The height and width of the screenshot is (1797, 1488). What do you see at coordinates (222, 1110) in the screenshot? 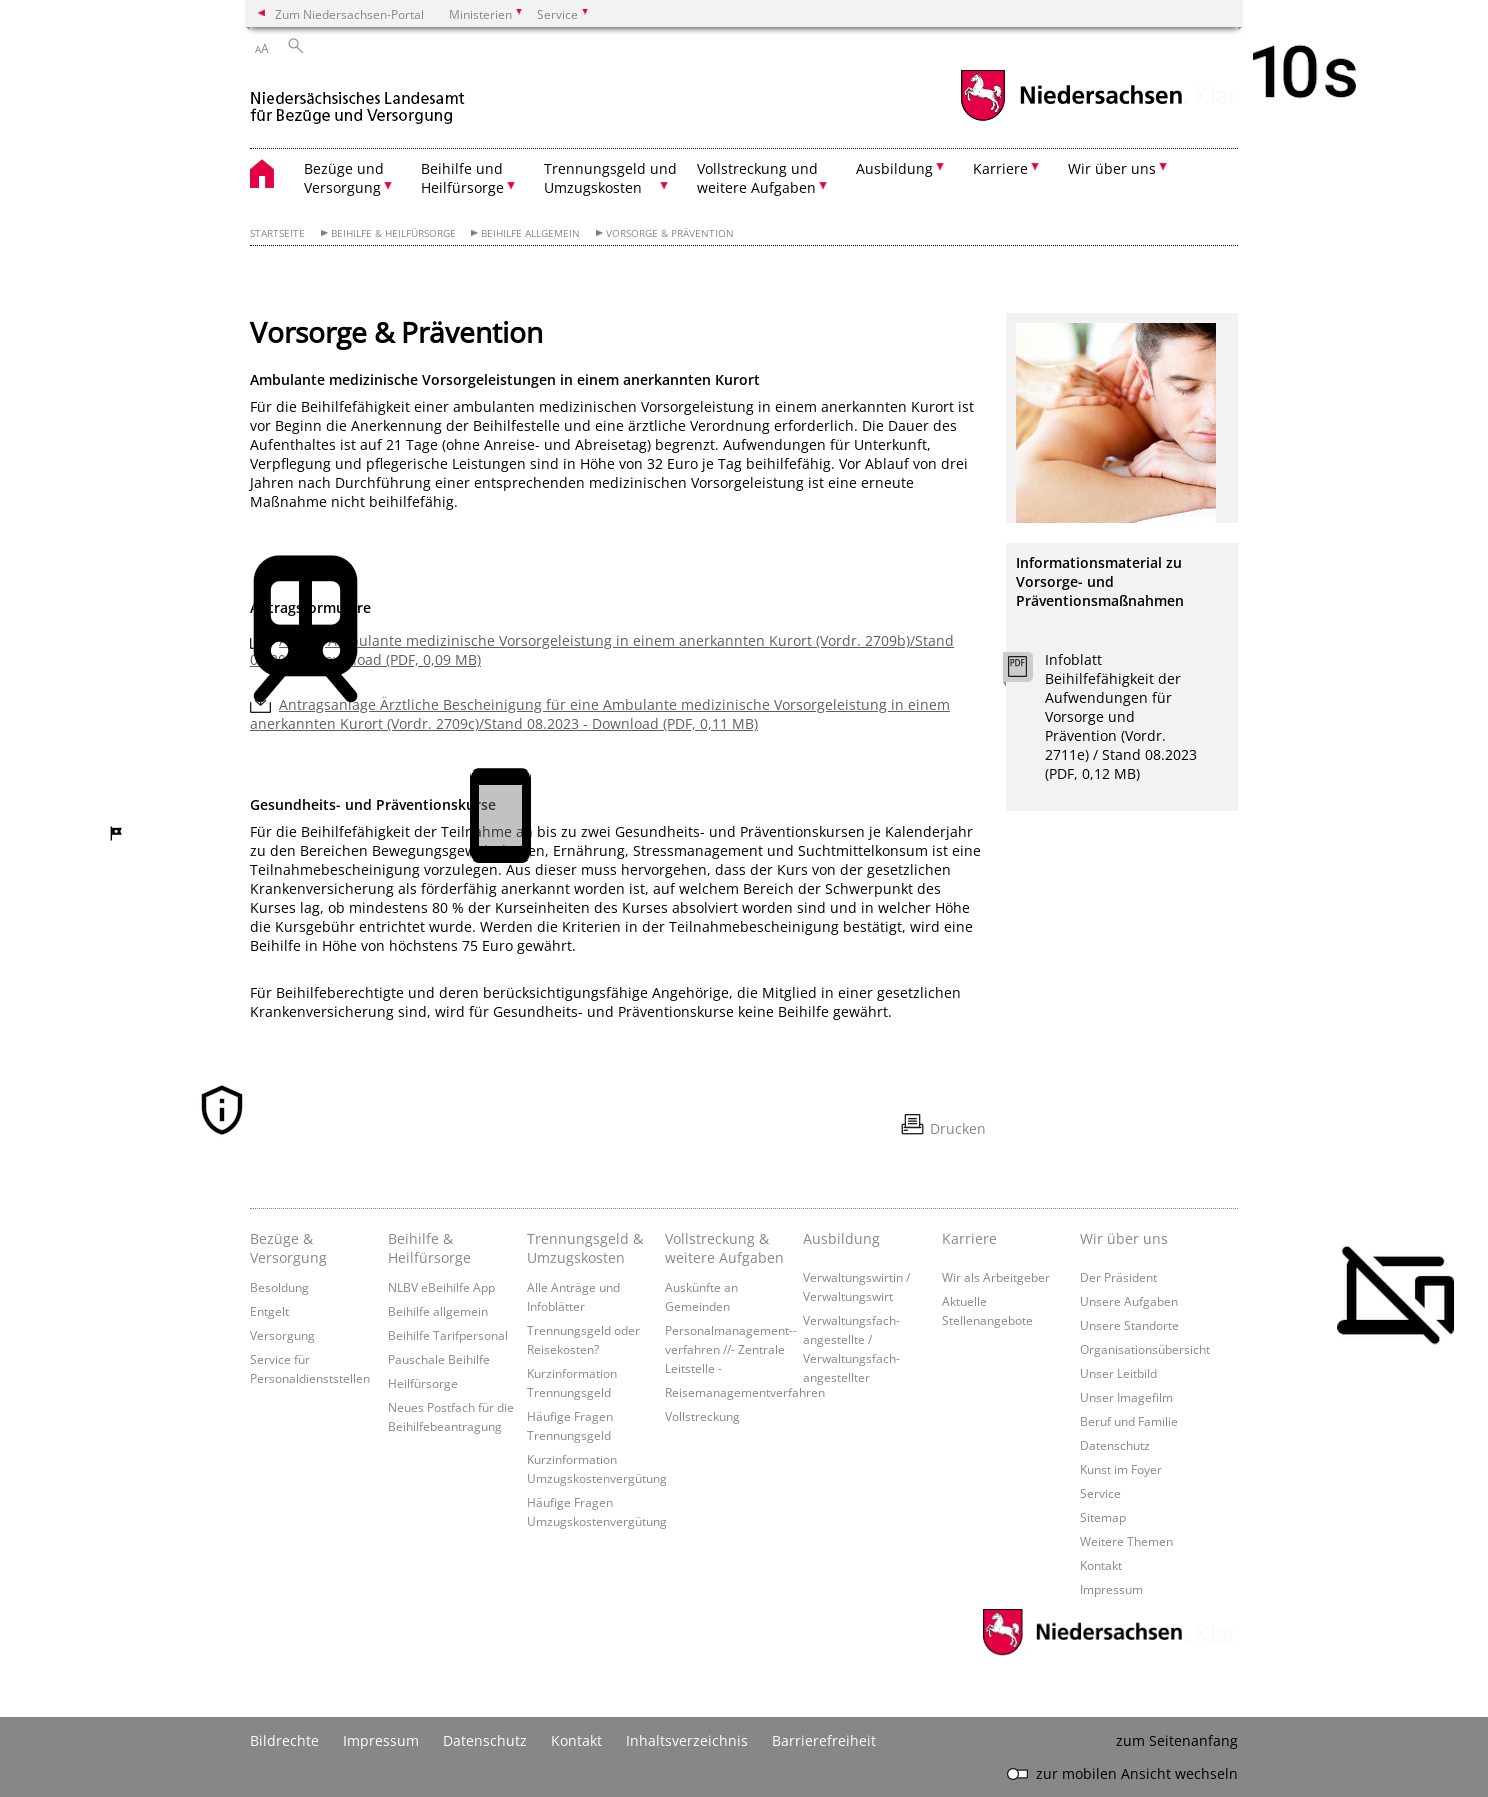
I see `view privacy policy or security information` at bounding box center [222, 1110].